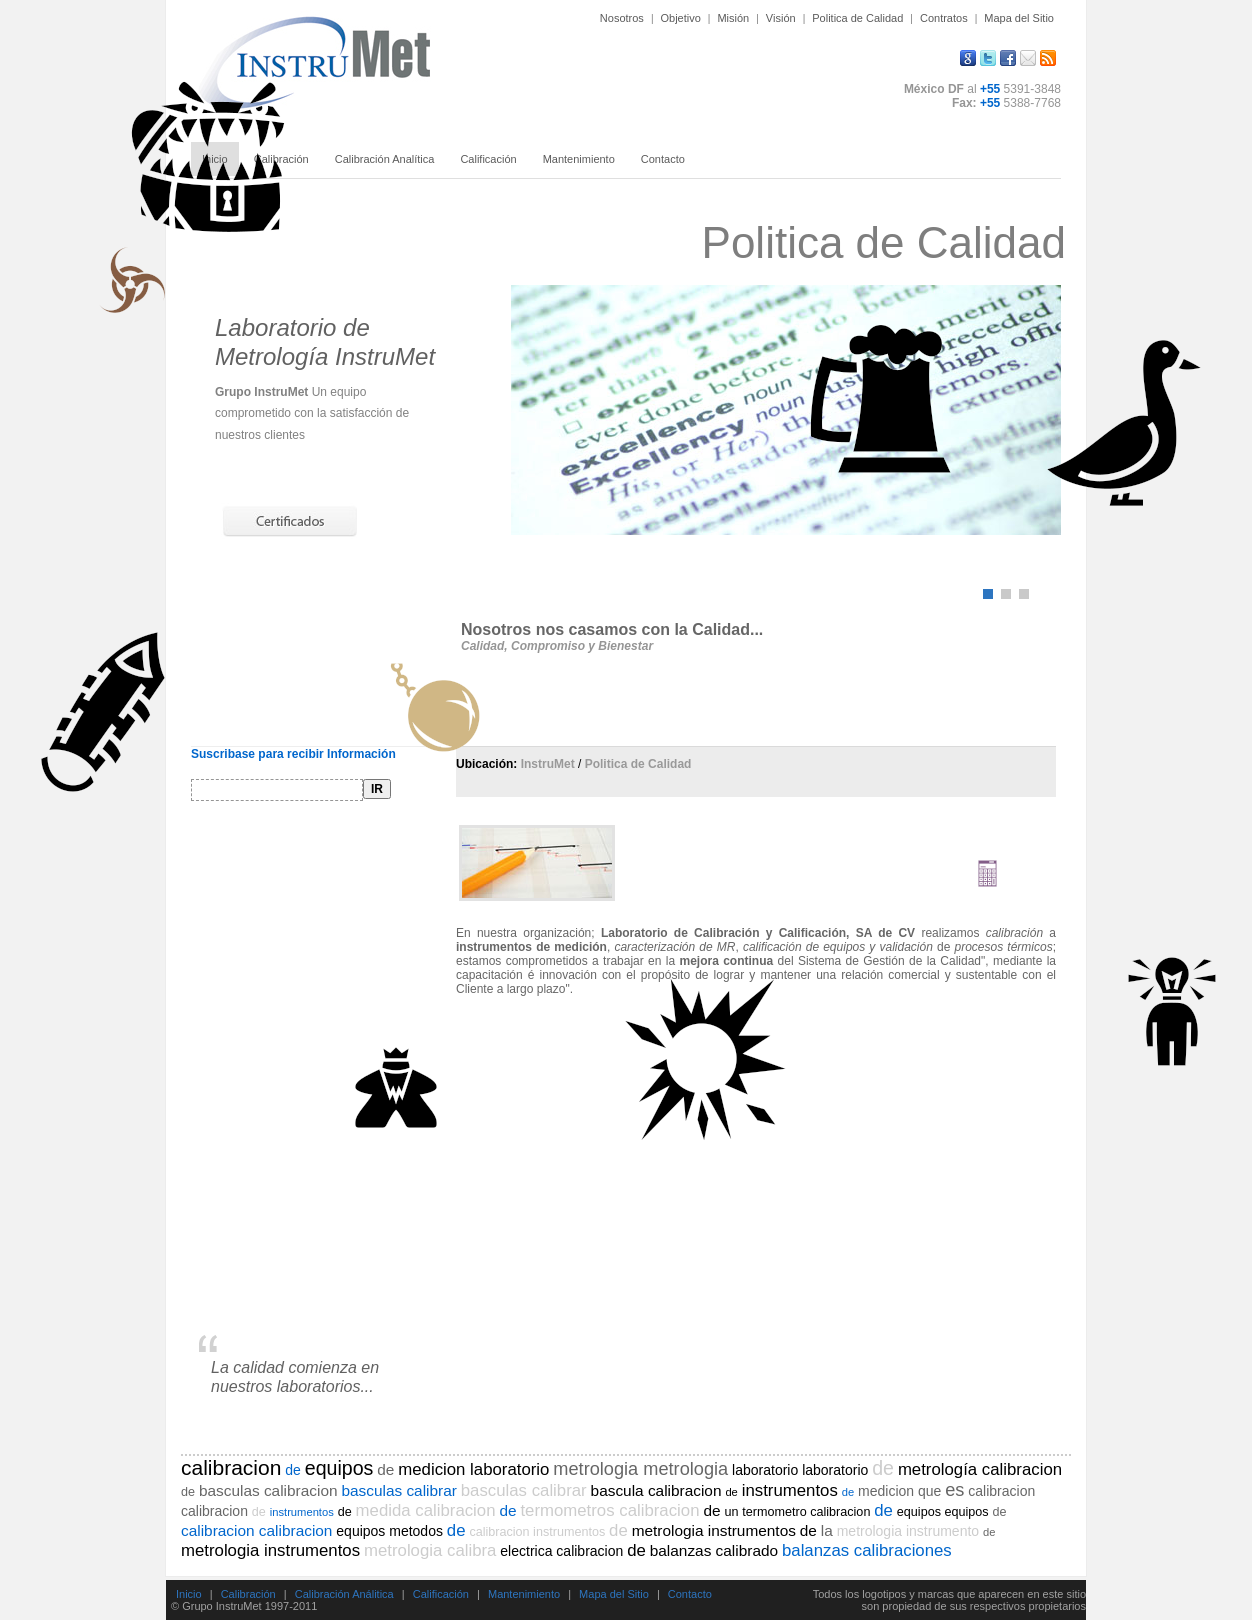 The height and width of the screenshot is (1620, 1252). Describe the element at coordinates (208, 157) in the screenshot. I see `a trapped or dangerous treasure chest in a game` at that location.